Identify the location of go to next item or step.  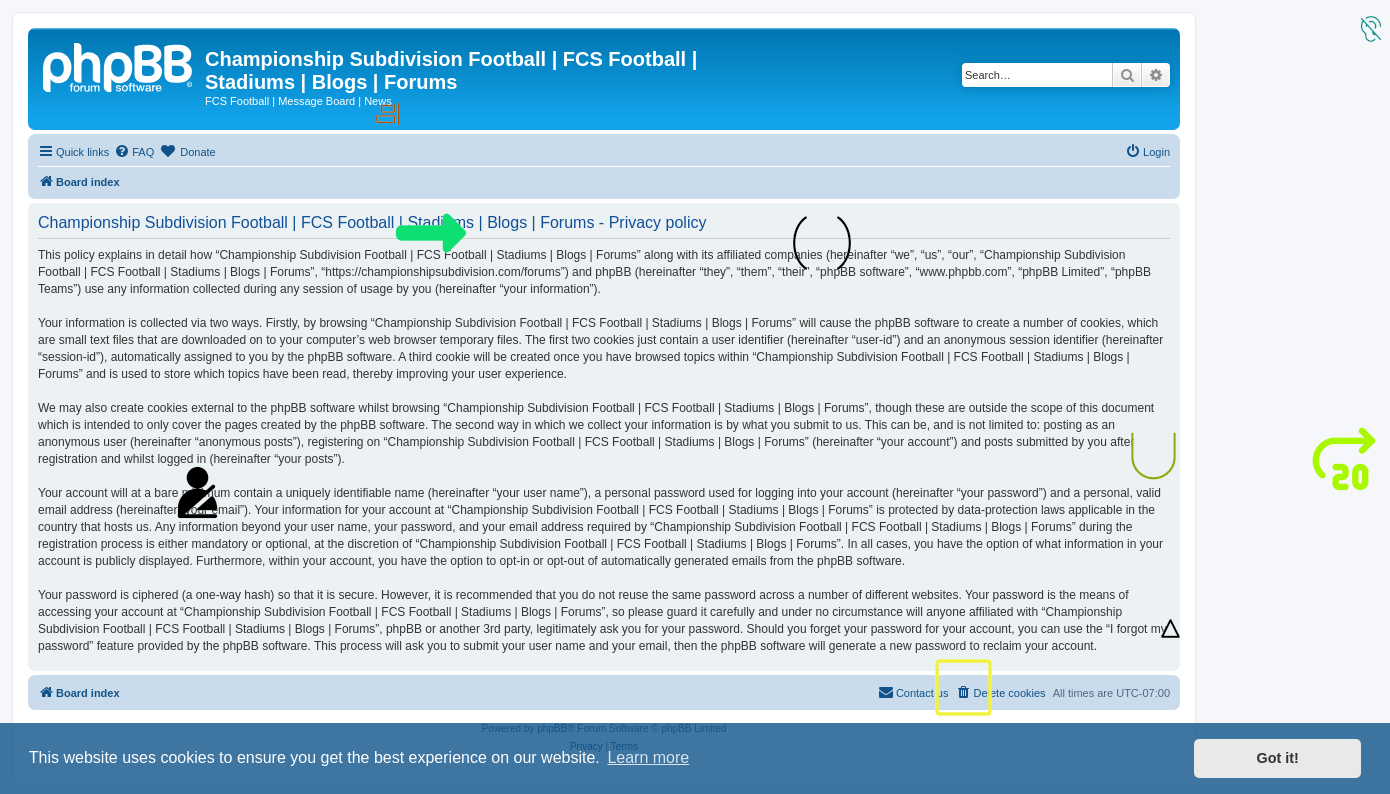
(431, 233).